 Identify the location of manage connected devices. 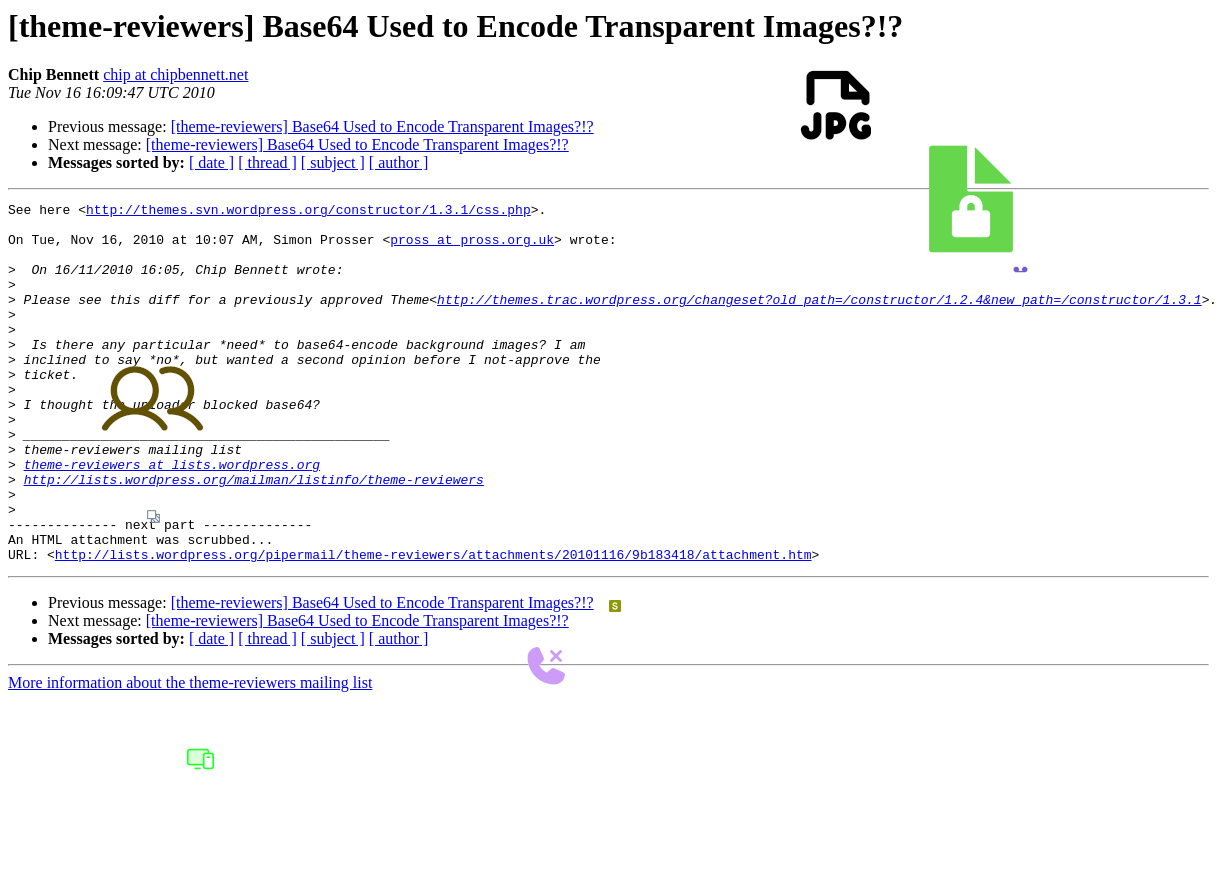
(200, 759).